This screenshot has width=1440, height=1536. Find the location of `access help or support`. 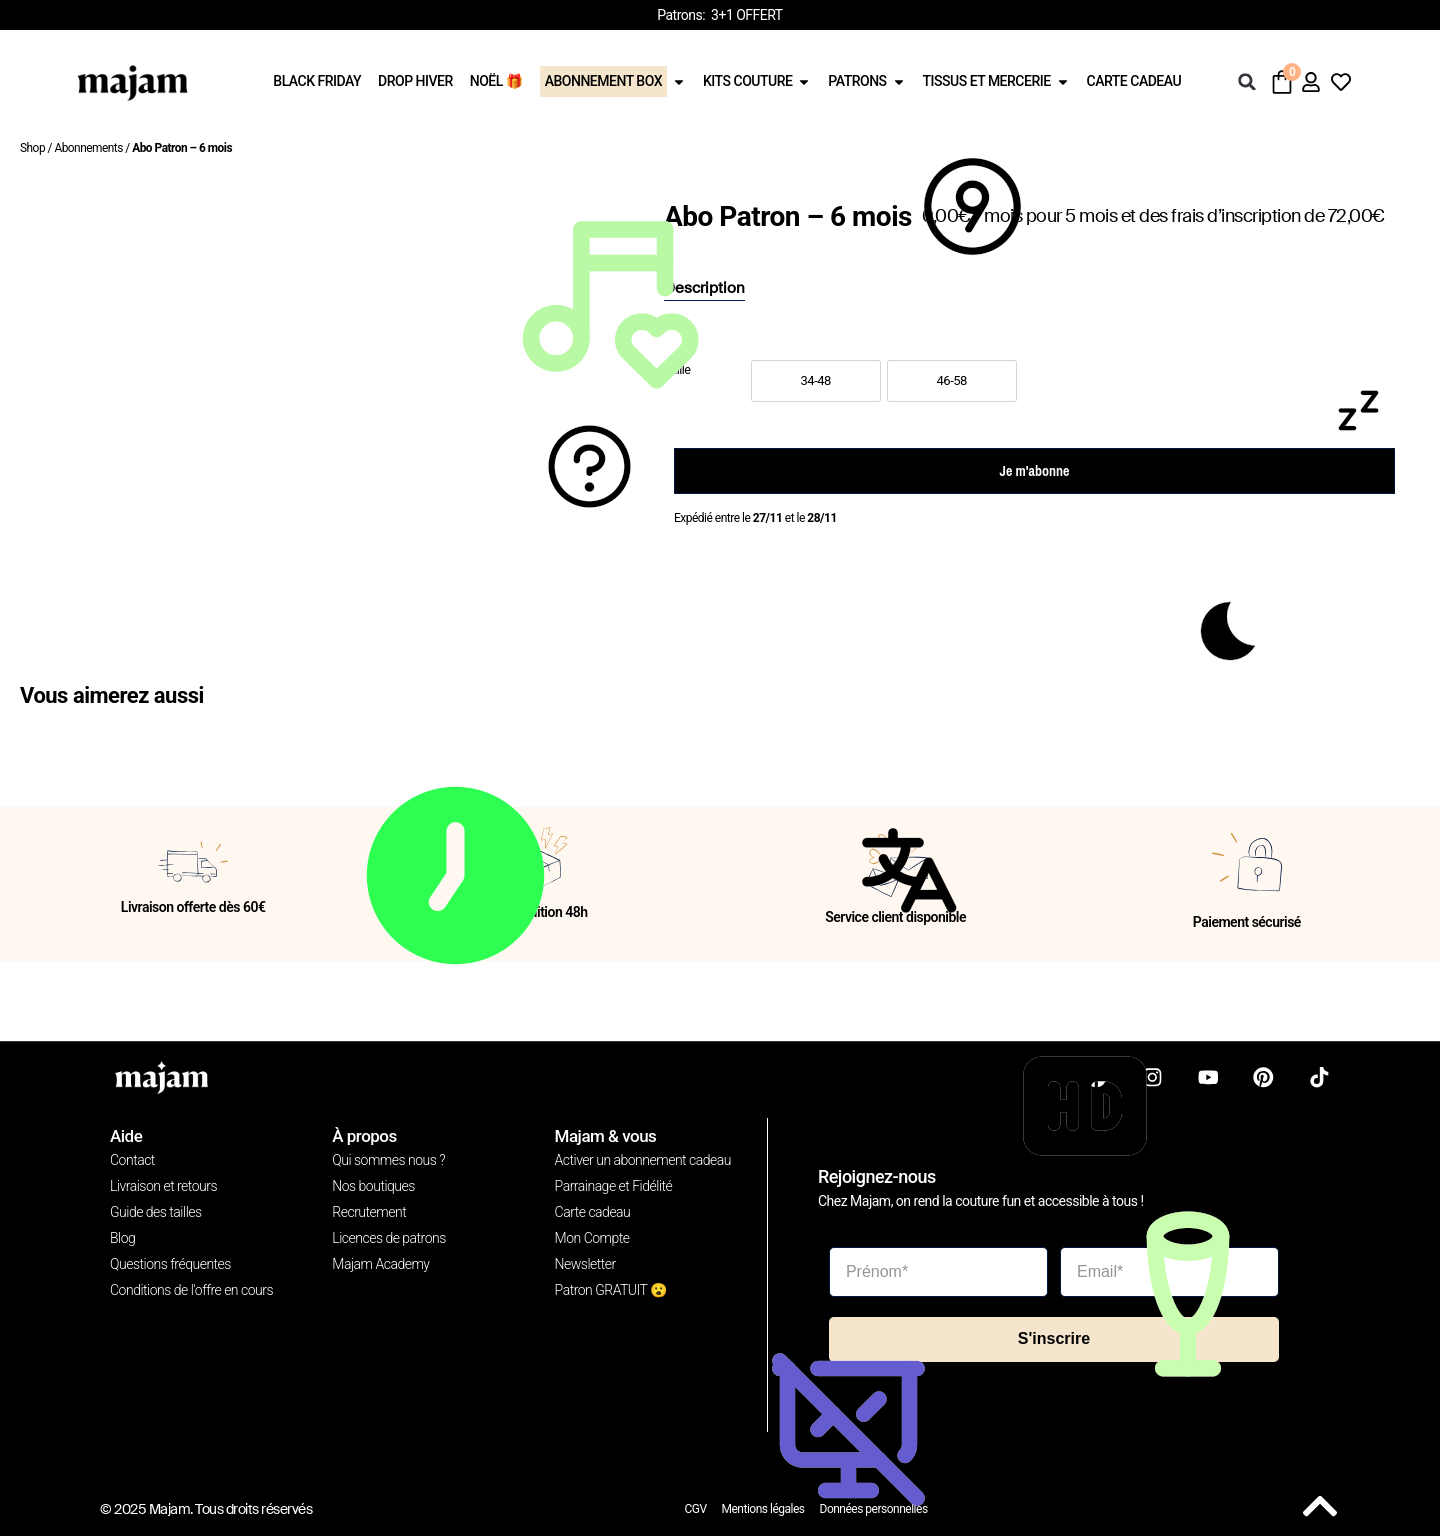

access help or support is located at coordinates (589, 466).